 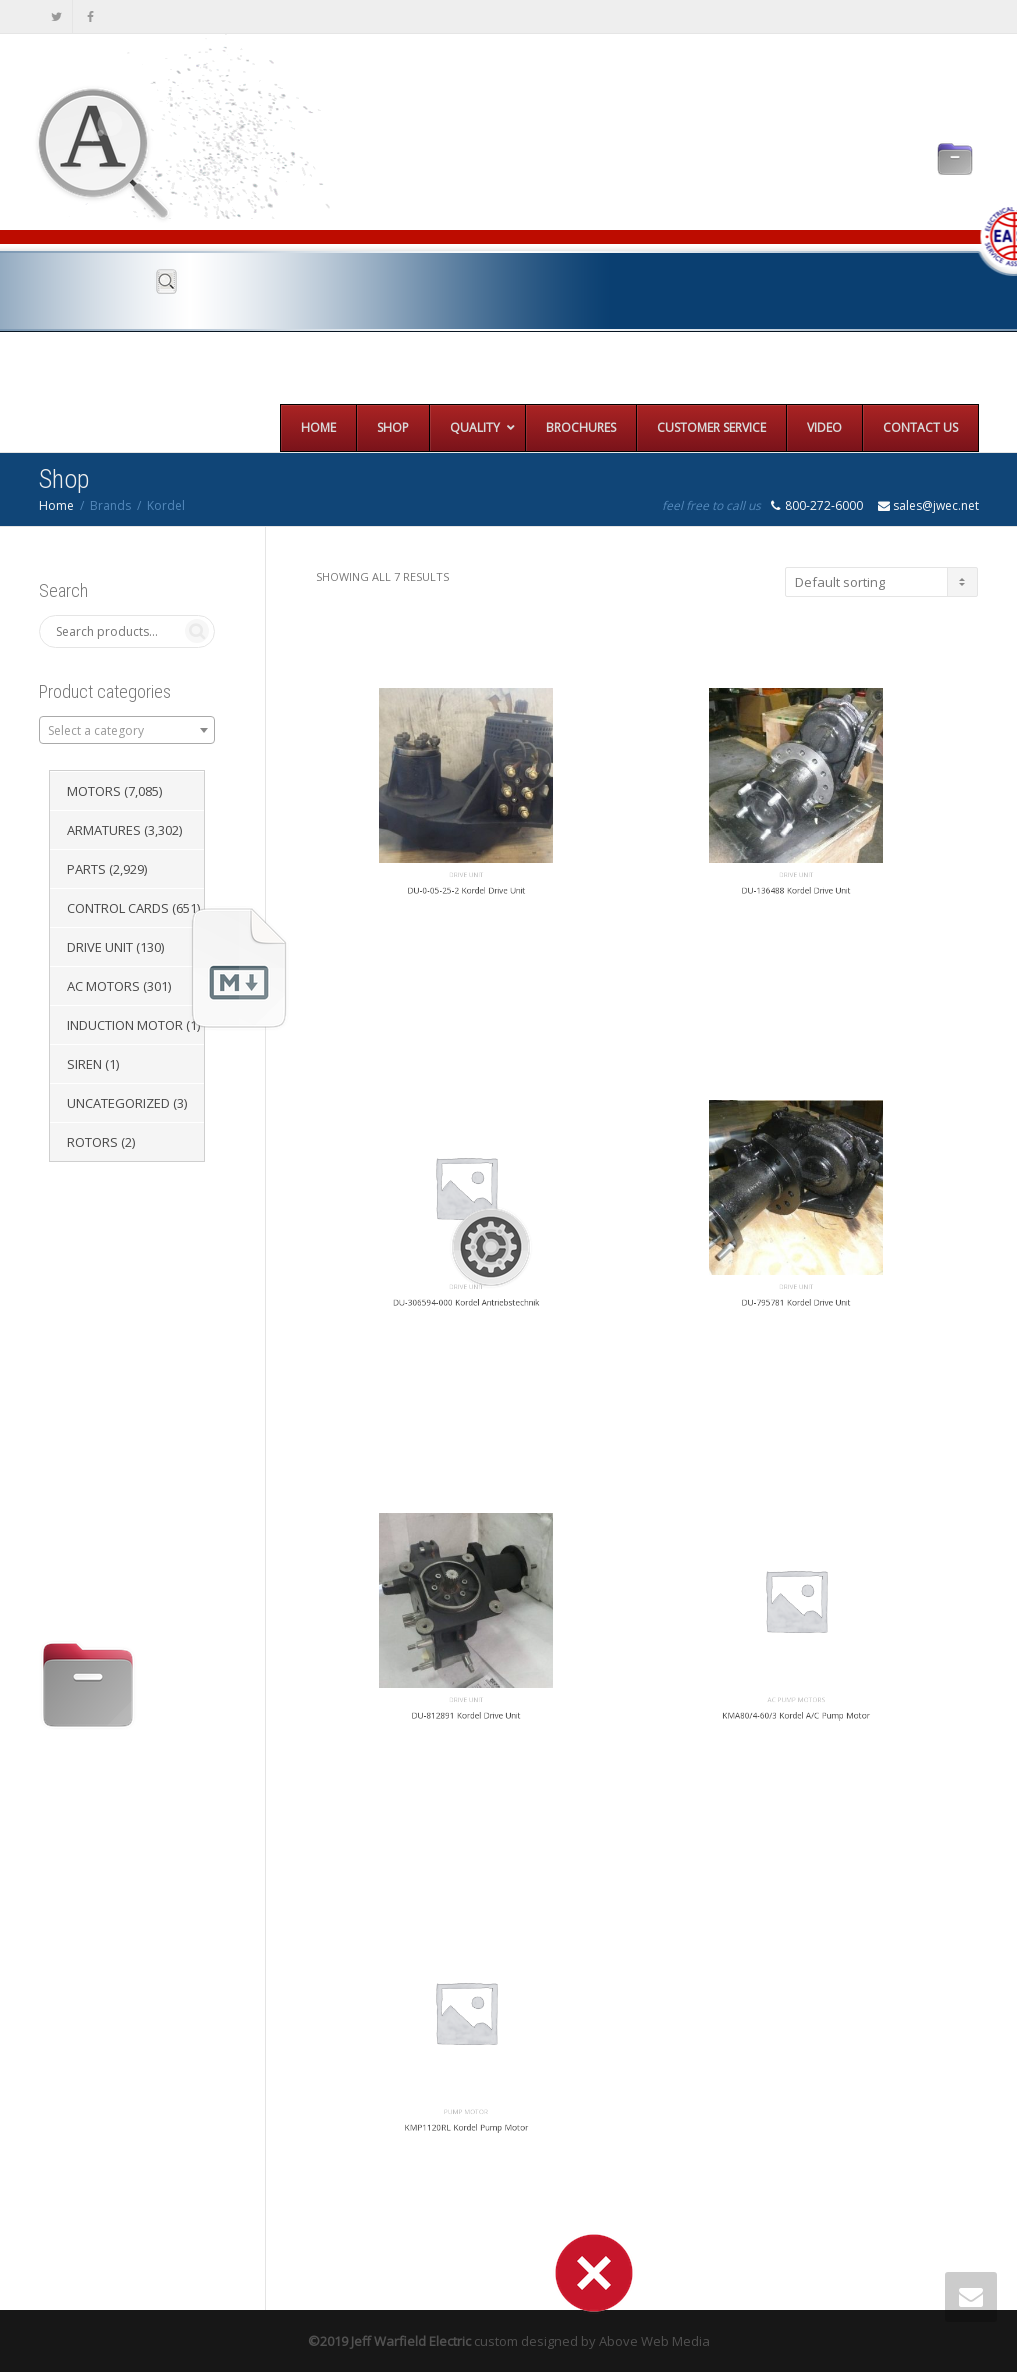 What do you see at coordinates (88, 1685) in the screenshot?
I see `open file manager application` at bounding box center [88, 1685].